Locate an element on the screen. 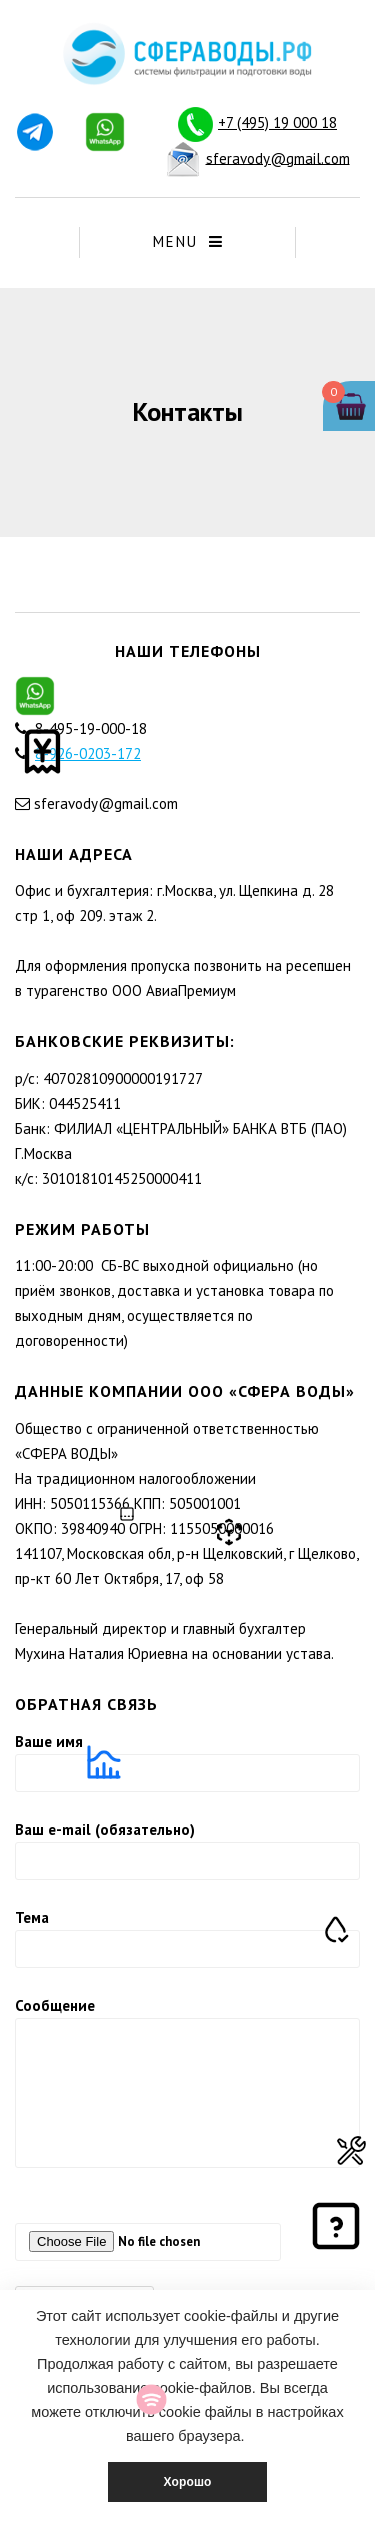  view histogram or distribution chart is located at coordinates (104, 1762).